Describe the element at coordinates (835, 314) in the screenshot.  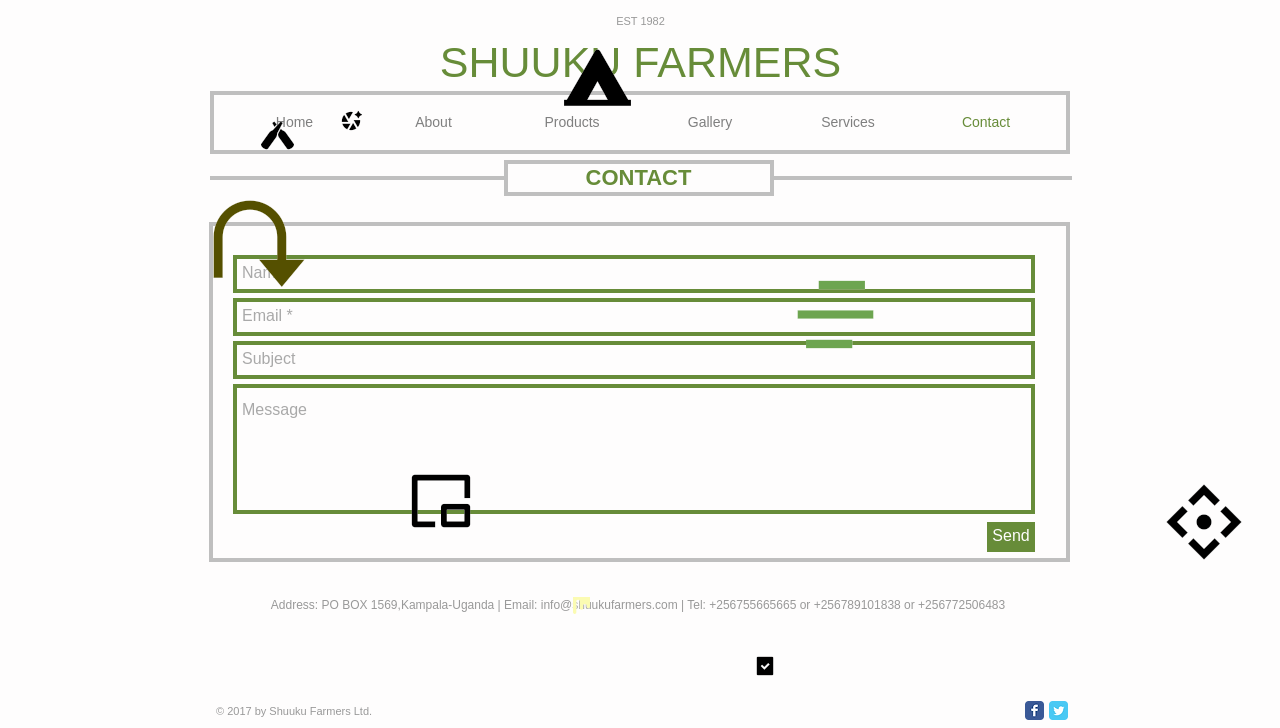
I see `open navigation menu` at that location.